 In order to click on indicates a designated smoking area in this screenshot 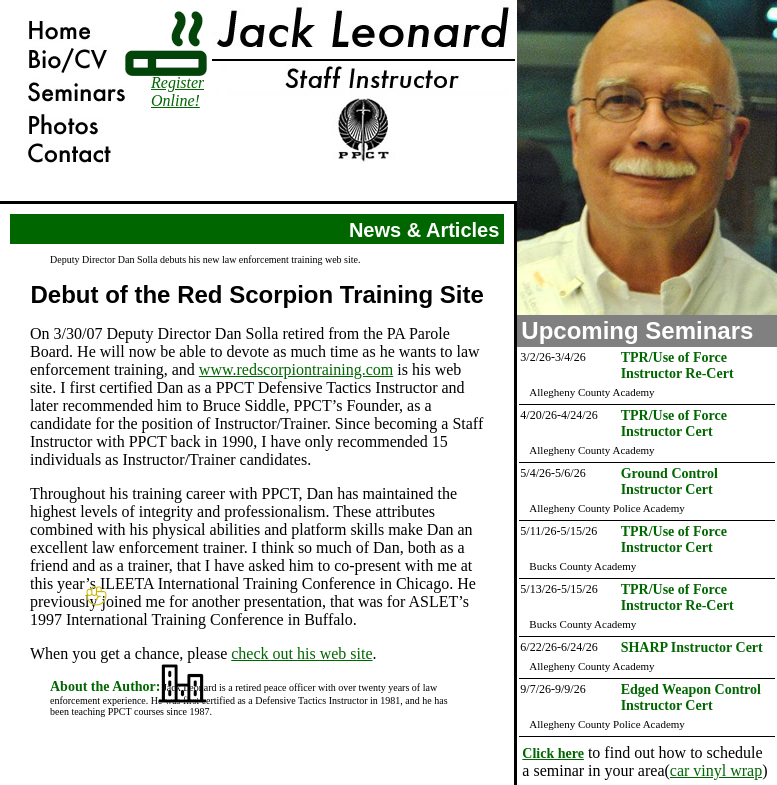, I will do `click(166, 52)`.